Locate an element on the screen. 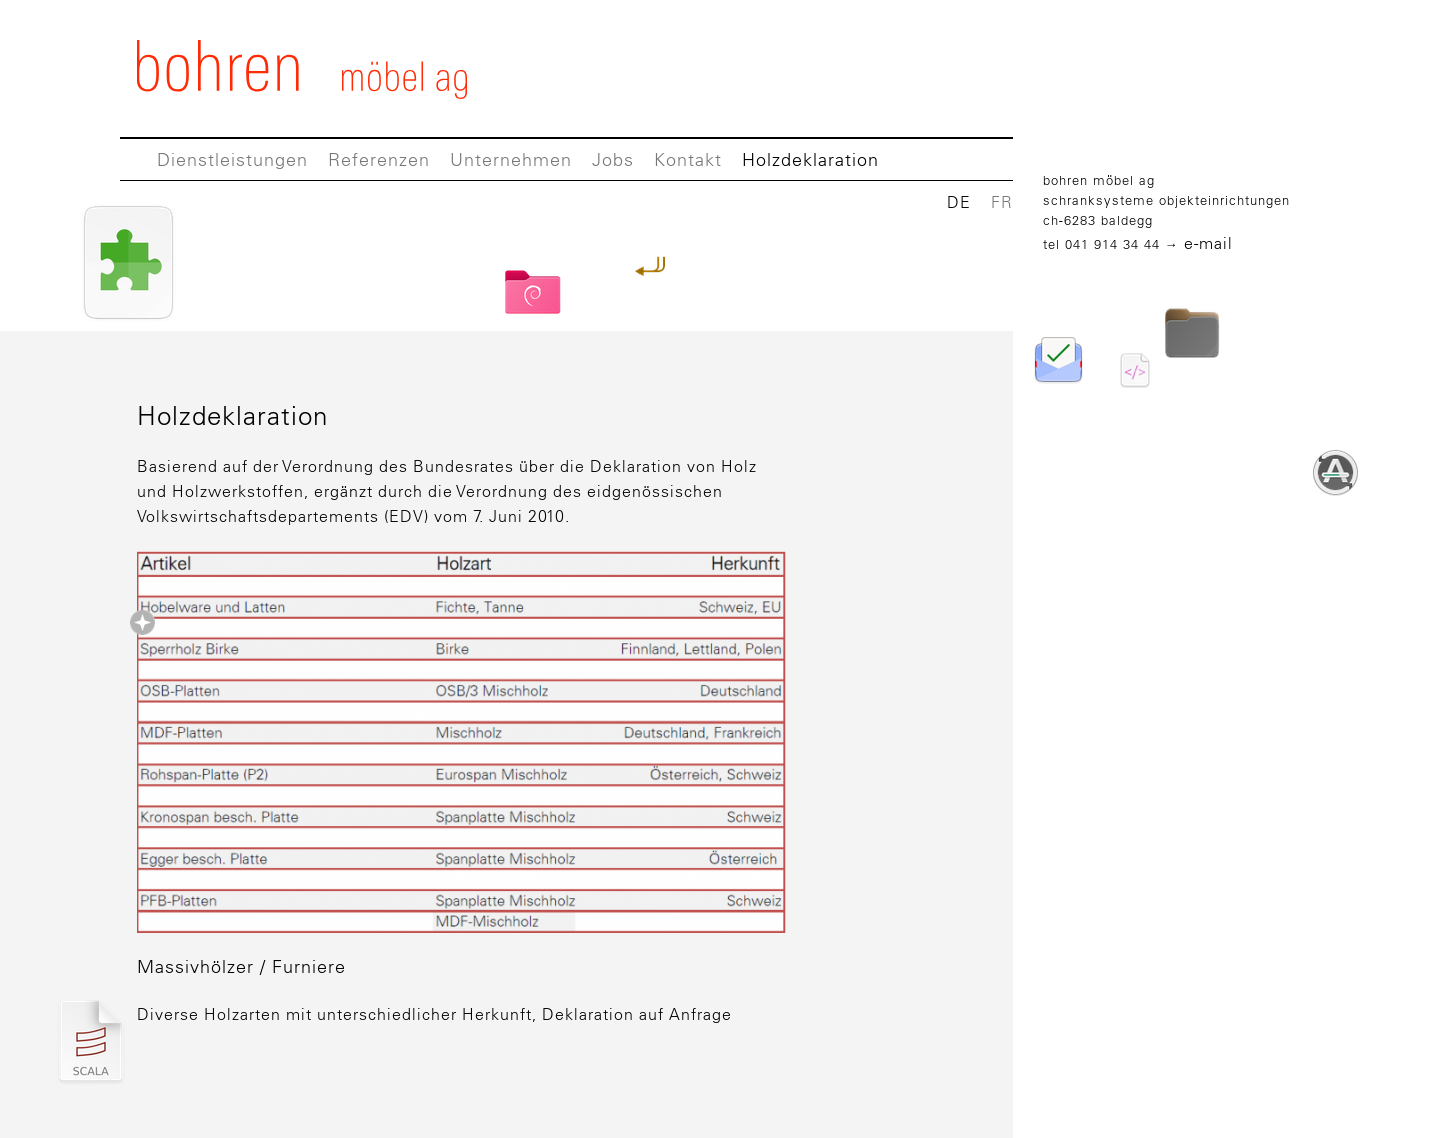 The width and height of the screenshot is (1440, 1138). reply to all recipients of an email is located at coordinates (649, 264).